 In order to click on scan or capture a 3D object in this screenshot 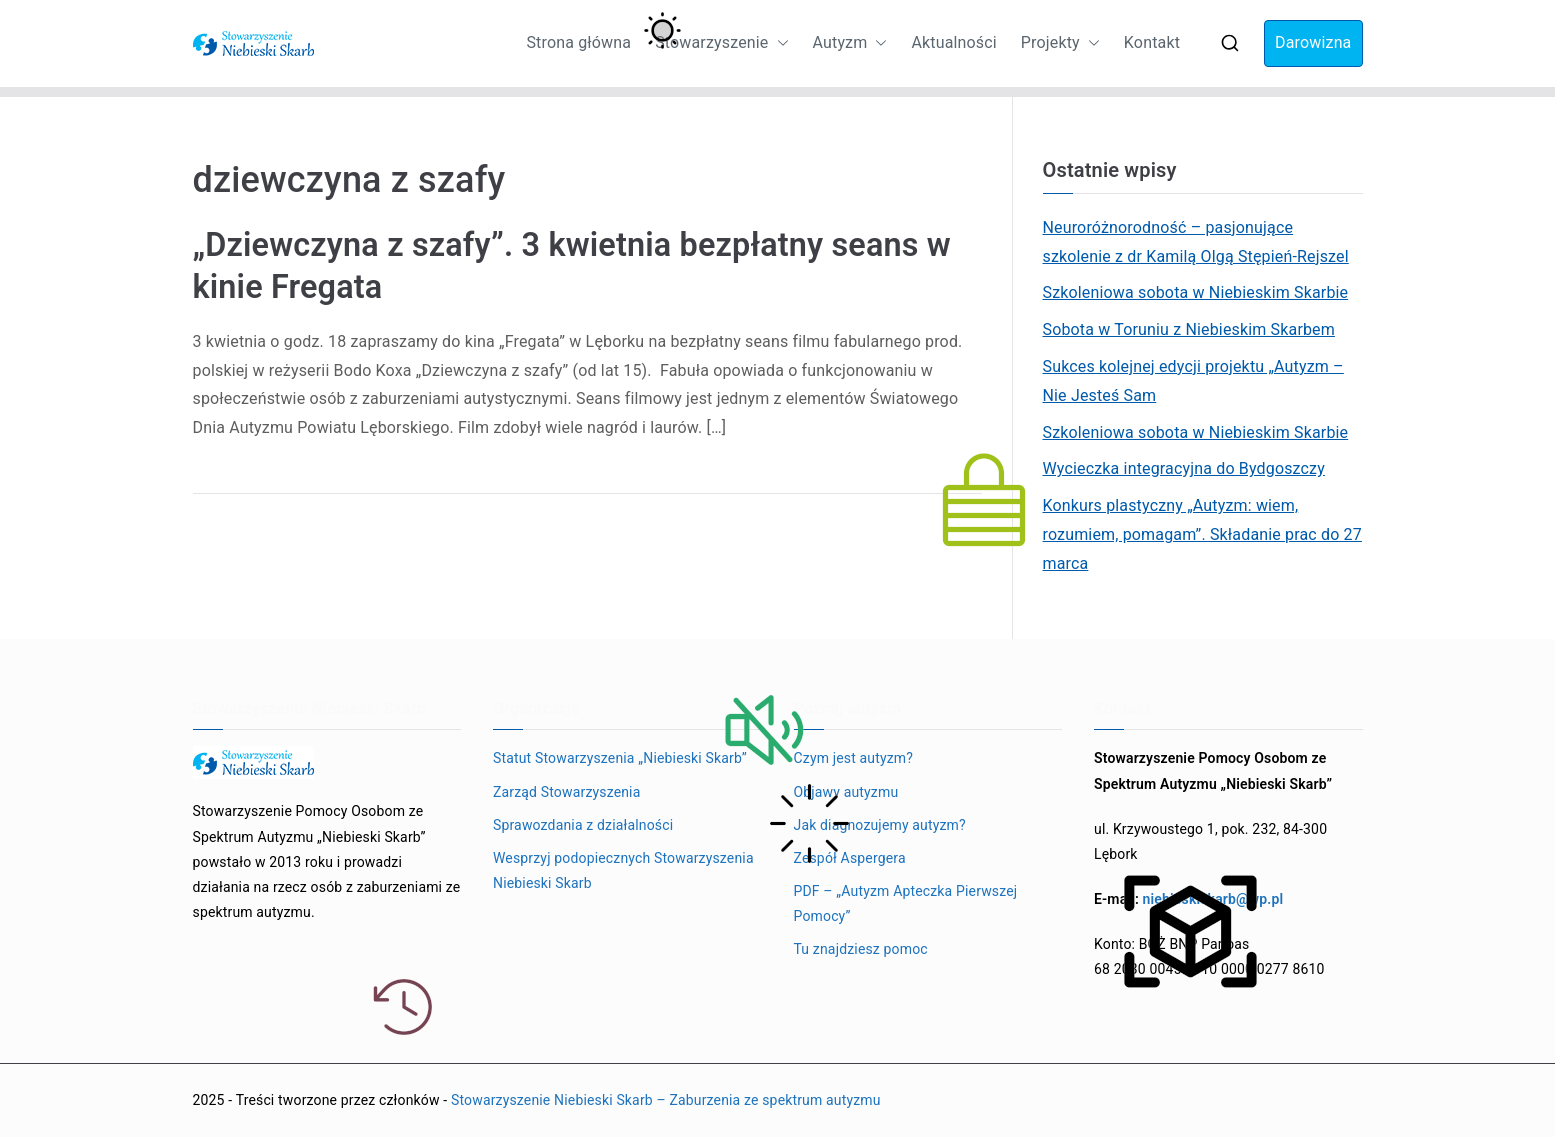, I will do `click(1190, 931)`.